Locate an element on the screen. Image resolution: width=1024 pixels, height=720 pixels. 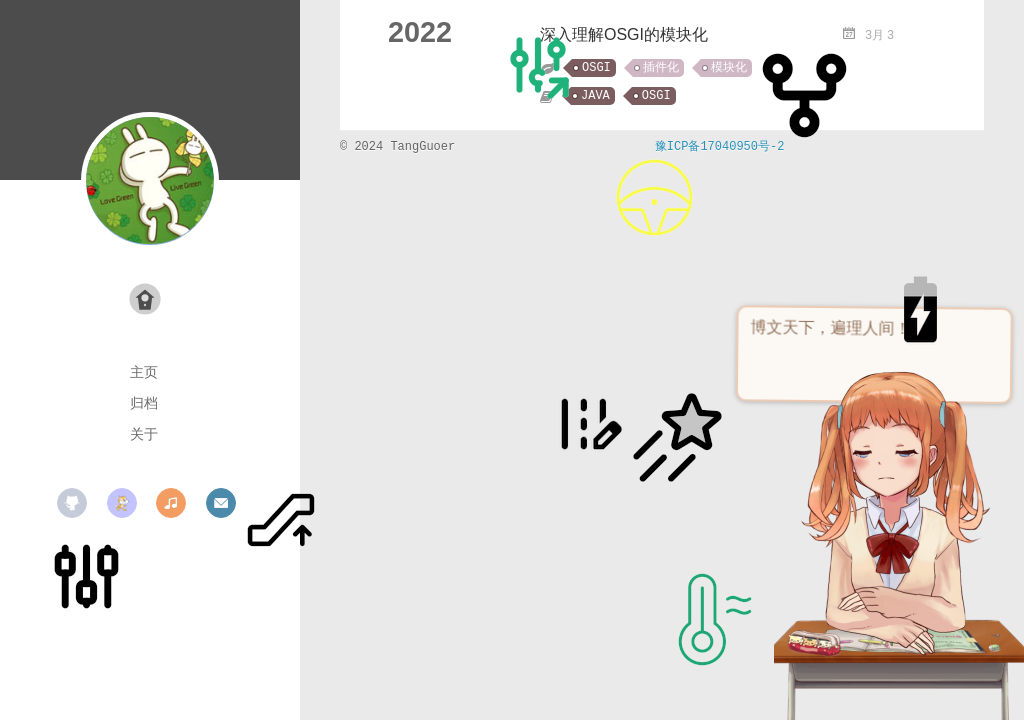
edit road or route details is located at coordinates (587, 424).